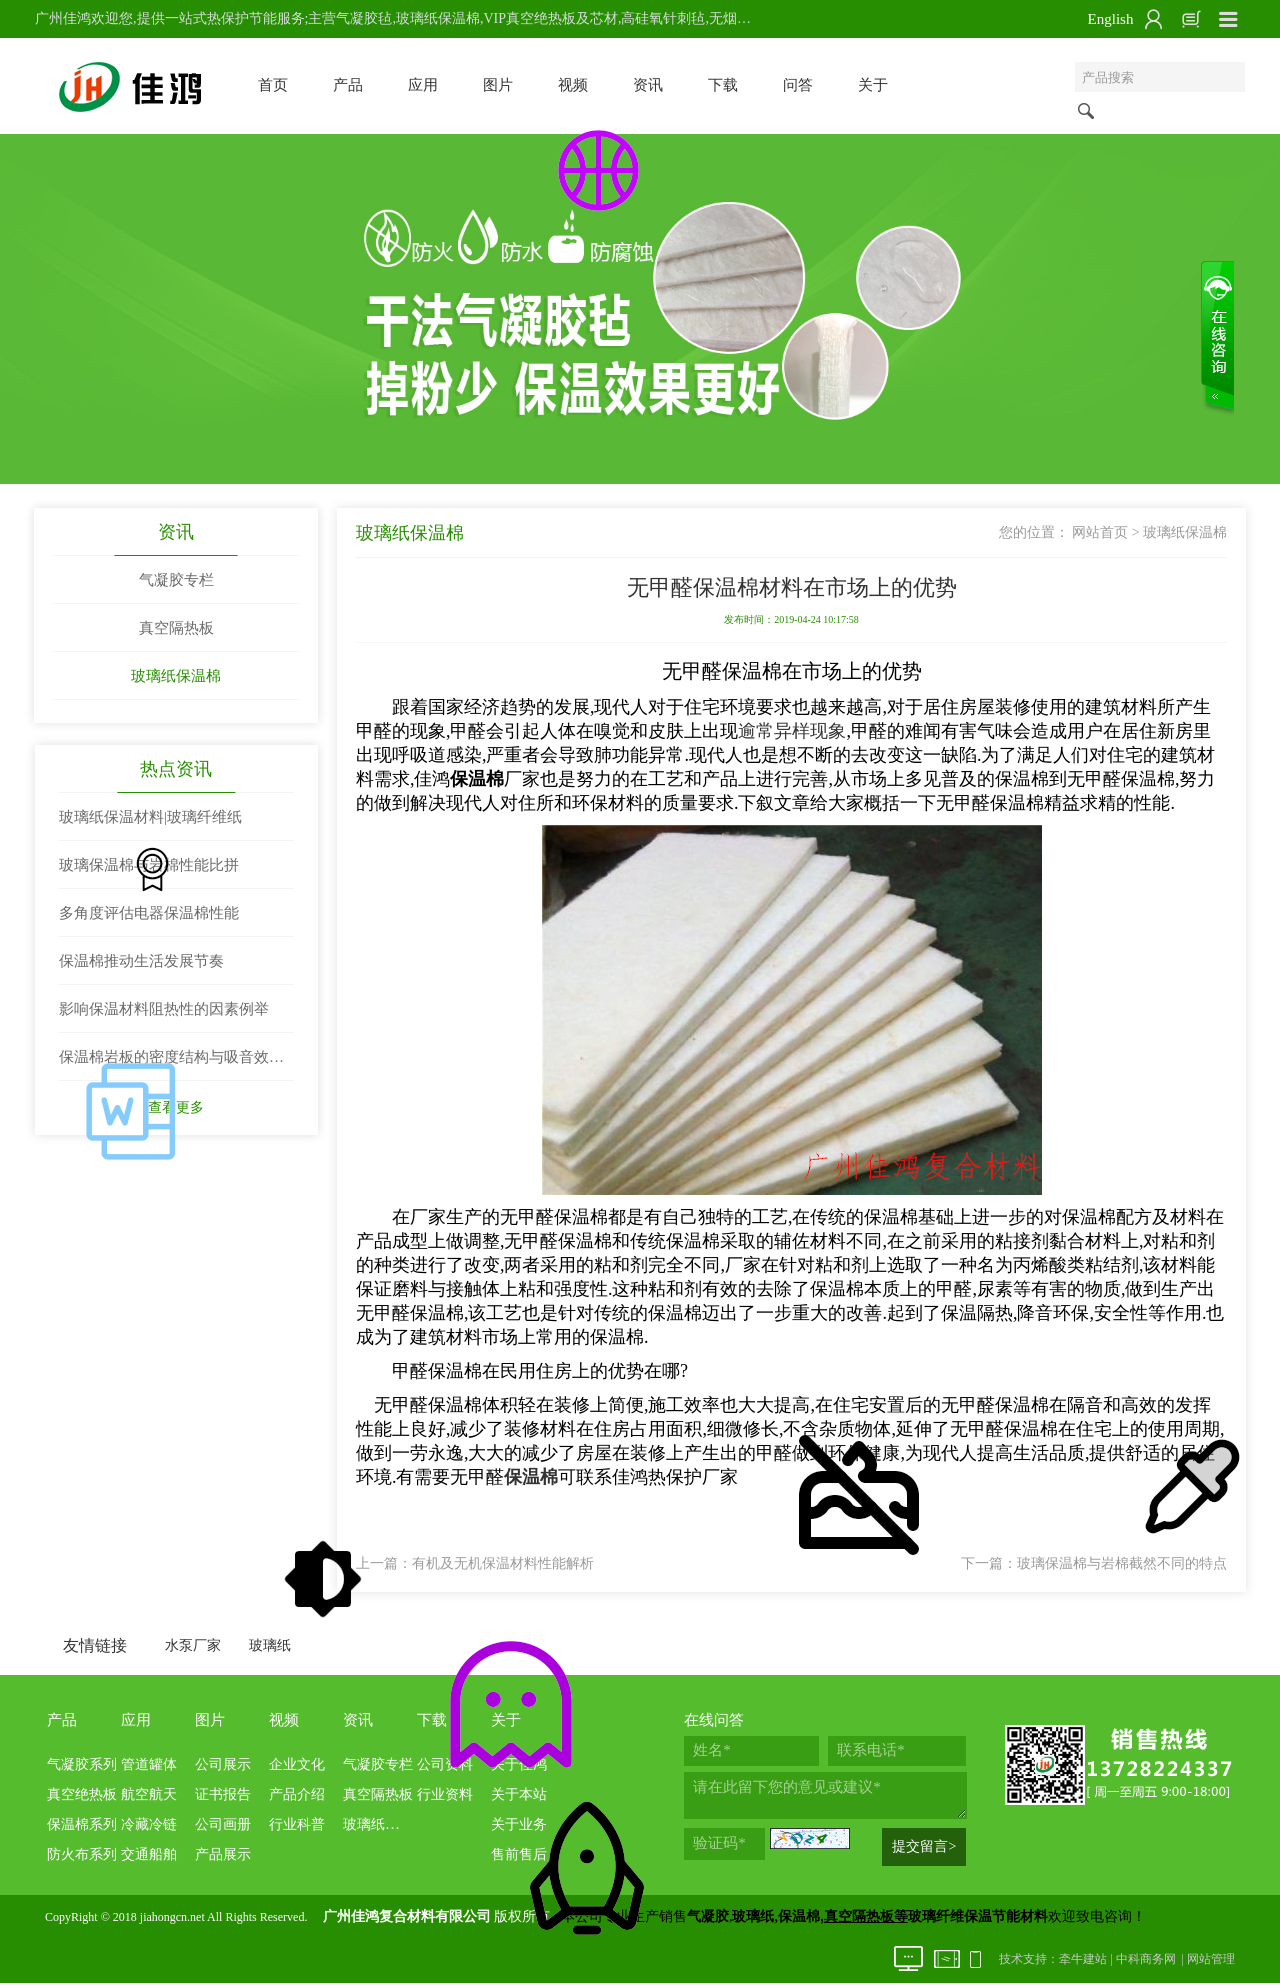 This screenshot has width=1280, height=1985. Describe the element at coordinates (598, 170) in the screenshot. I see `access sports or basketball-related content` at that location.